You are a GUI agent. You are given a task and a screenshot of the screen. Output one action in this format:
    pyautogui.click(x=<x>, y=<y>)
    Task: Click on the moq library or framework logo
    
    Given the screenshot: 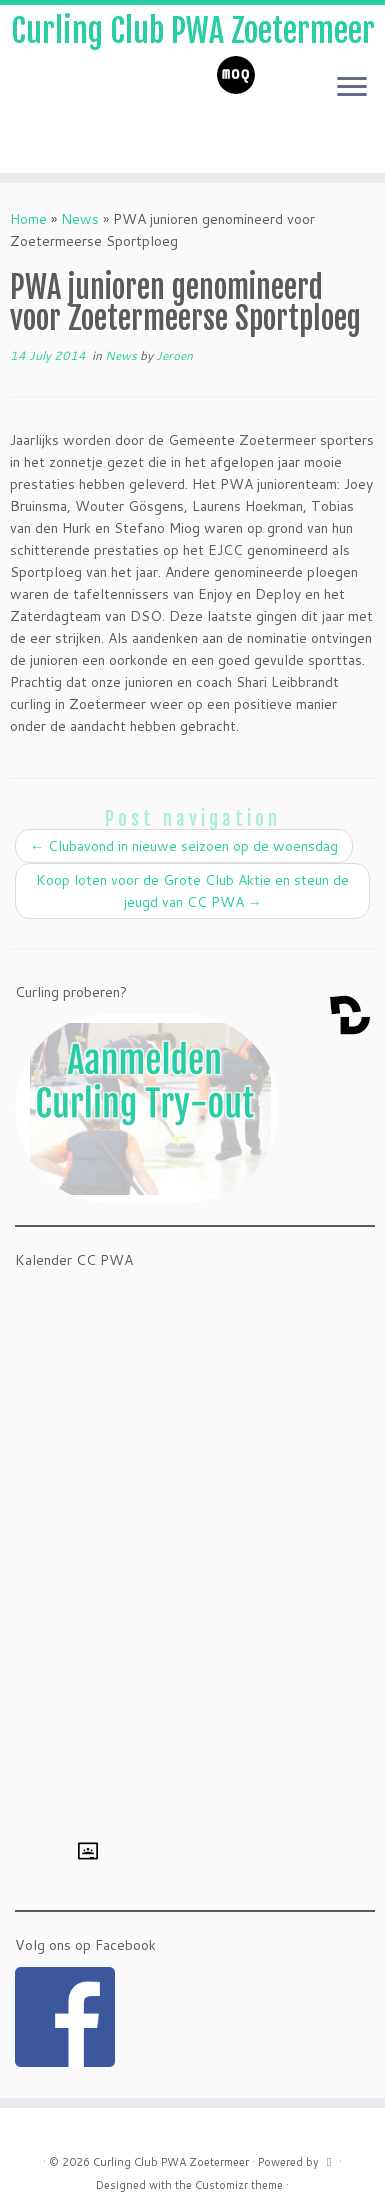 What is the action you would take?
    pyautogui.click(x=236, y=75)
    